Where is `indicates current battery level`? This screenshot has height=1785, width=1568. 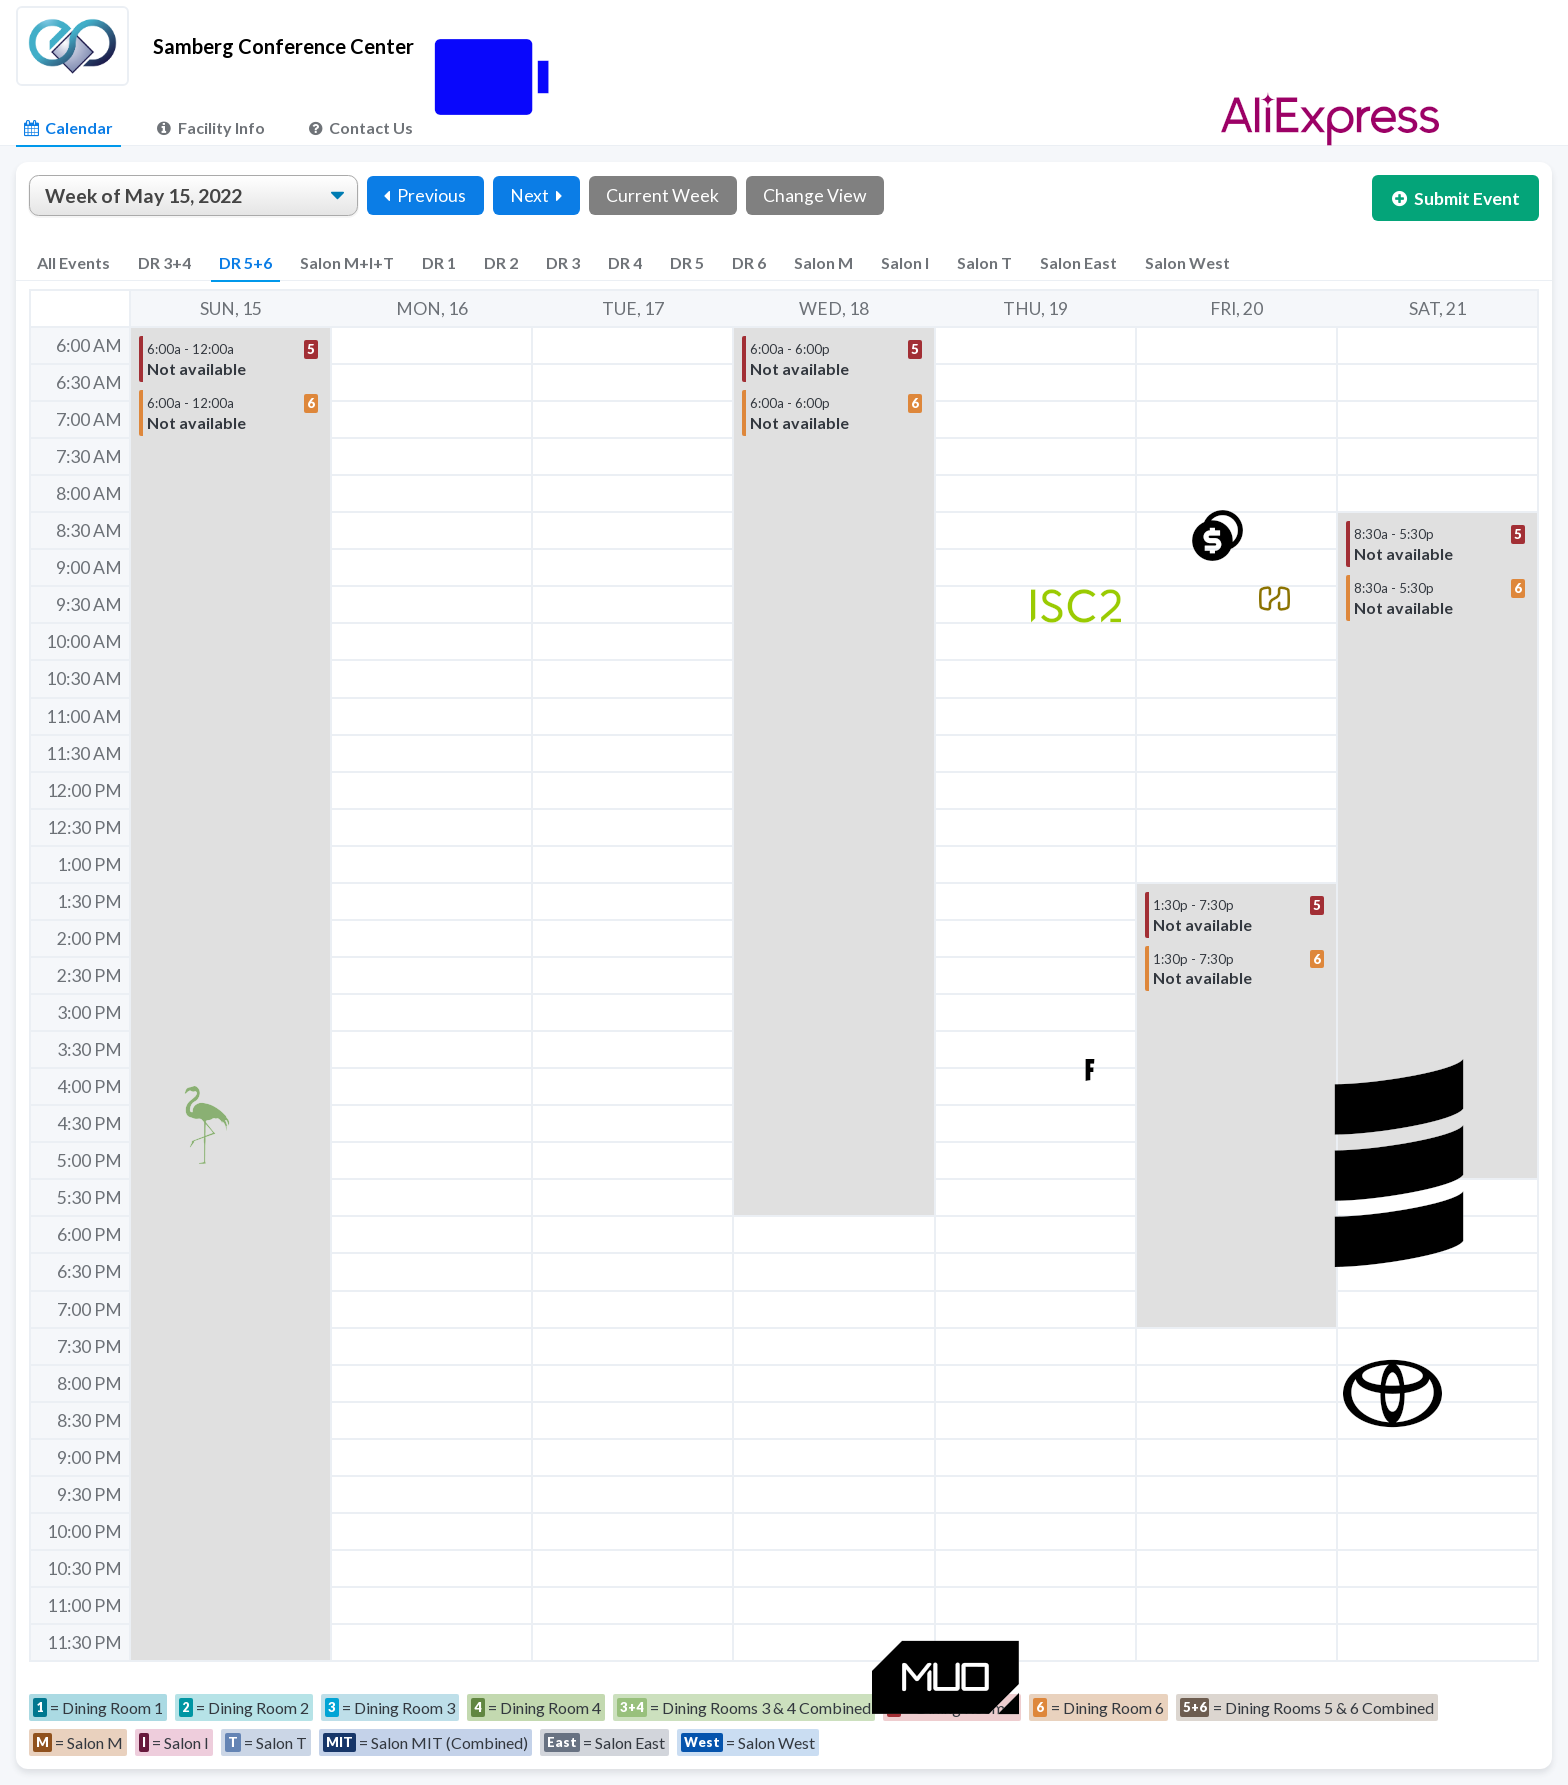 indicates current battery level is located at coordinates (489, 77).